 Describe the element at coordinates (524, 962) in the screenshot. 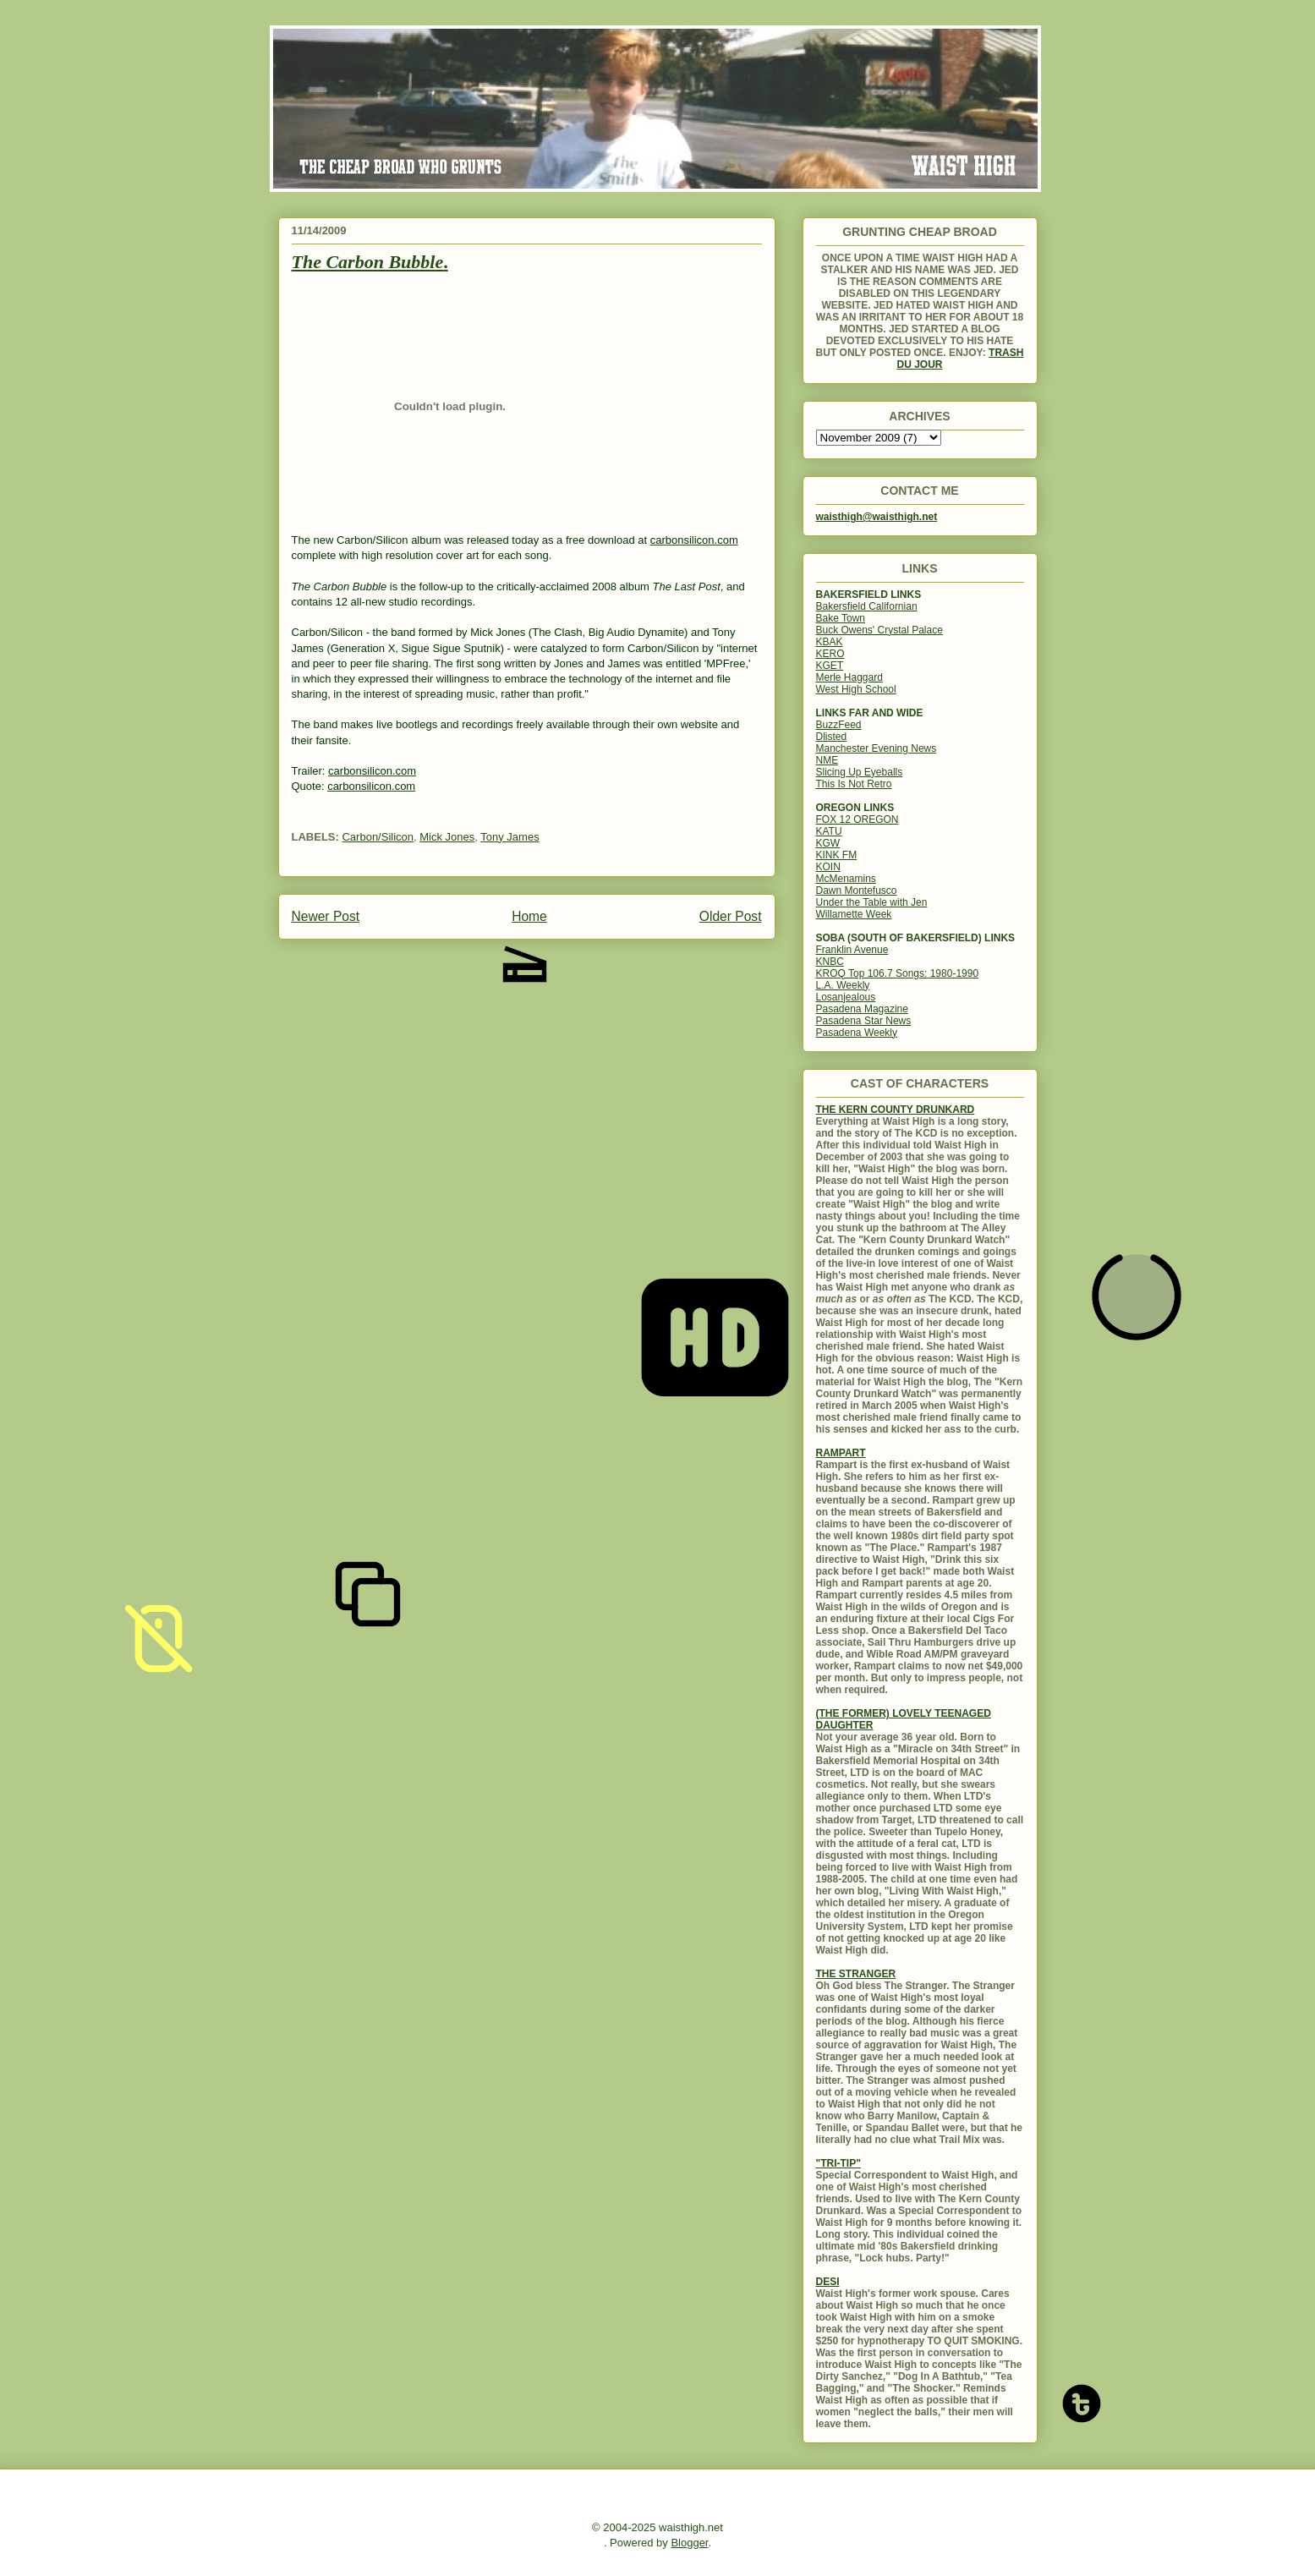

I see `scan a document or image` at that location.